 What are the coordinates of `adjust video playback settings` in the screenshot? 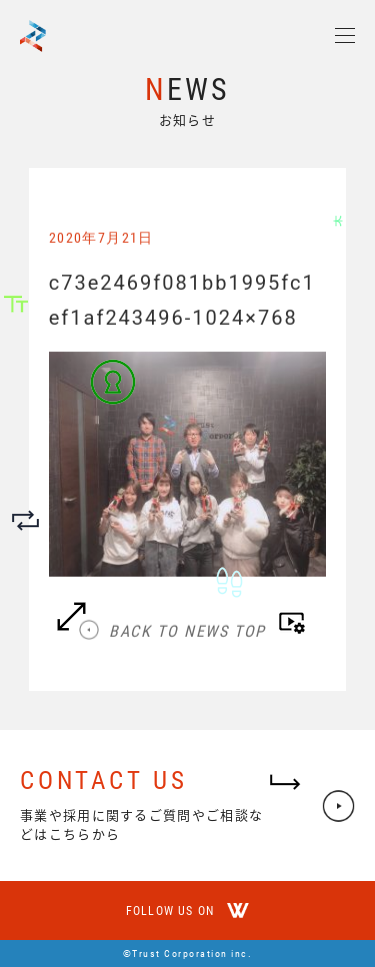 It's located at (291, 621).